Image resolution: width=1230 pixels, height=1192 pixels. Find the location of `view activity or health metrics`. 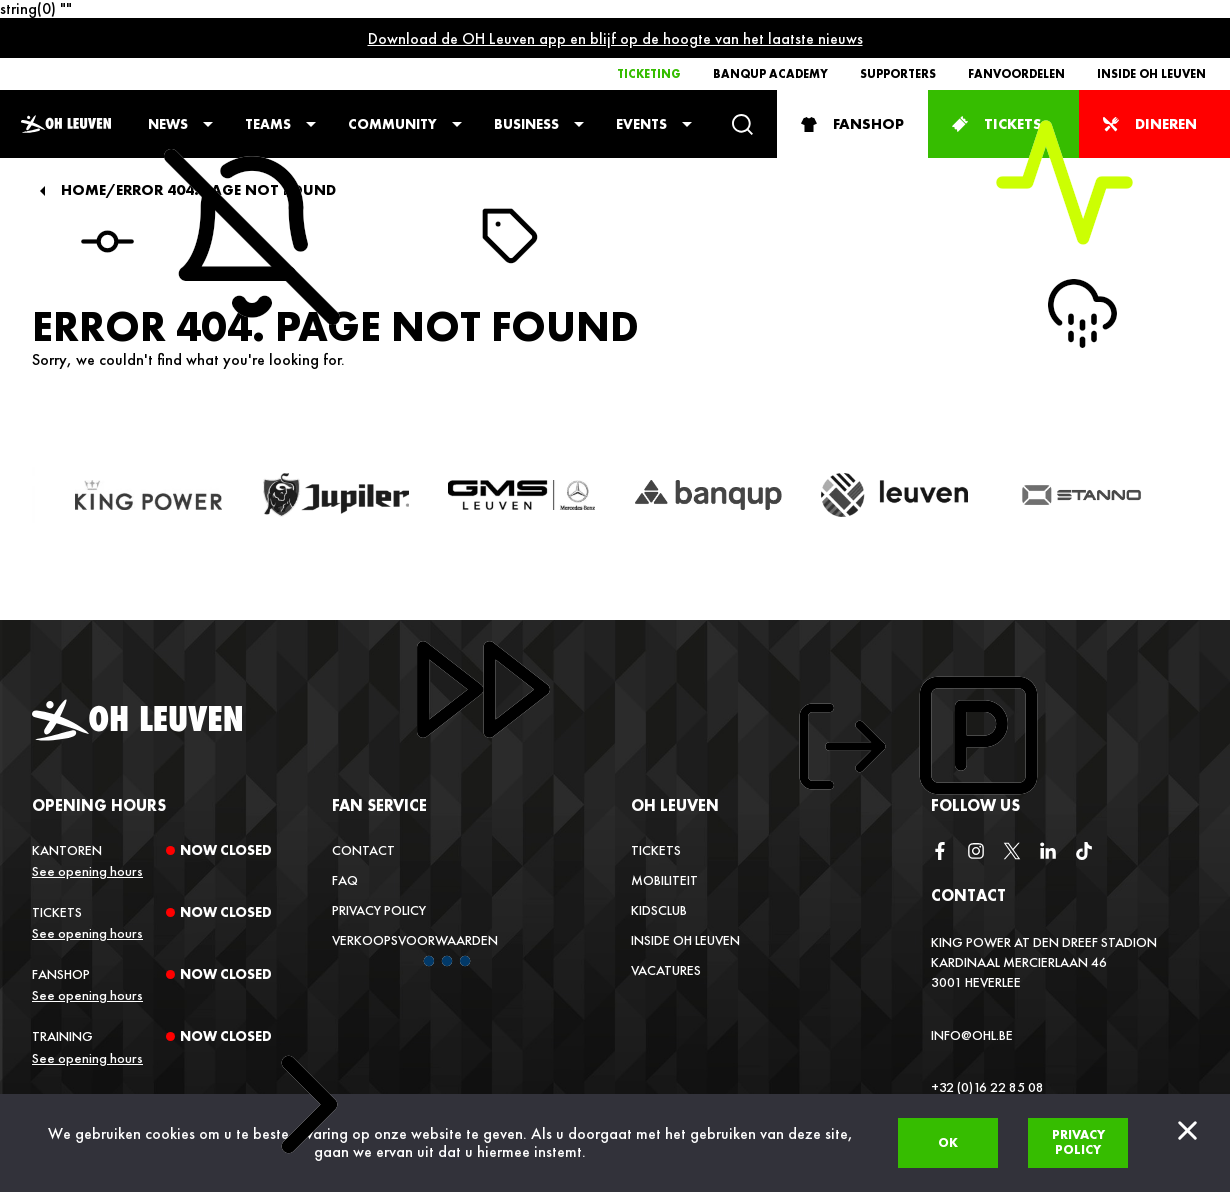

view activity or health metrics is located at coordinates (1064, 182).